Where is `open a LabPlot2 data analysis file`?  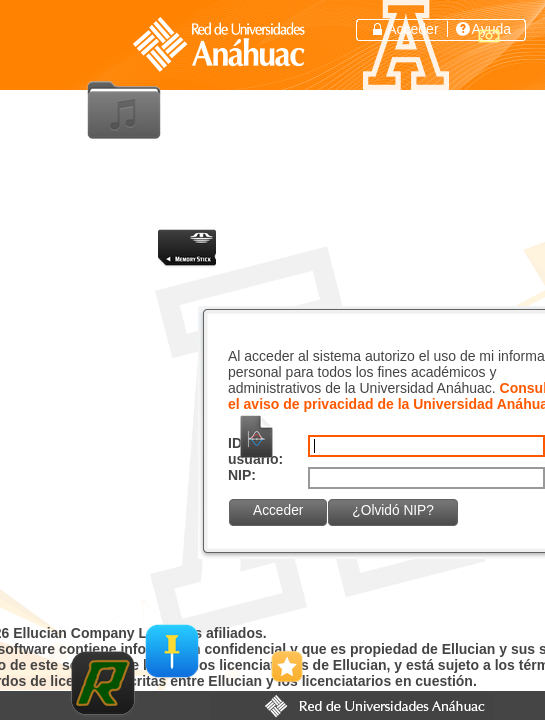
open a LabPlot2 data analysis file is located at coordinates (256, 437).